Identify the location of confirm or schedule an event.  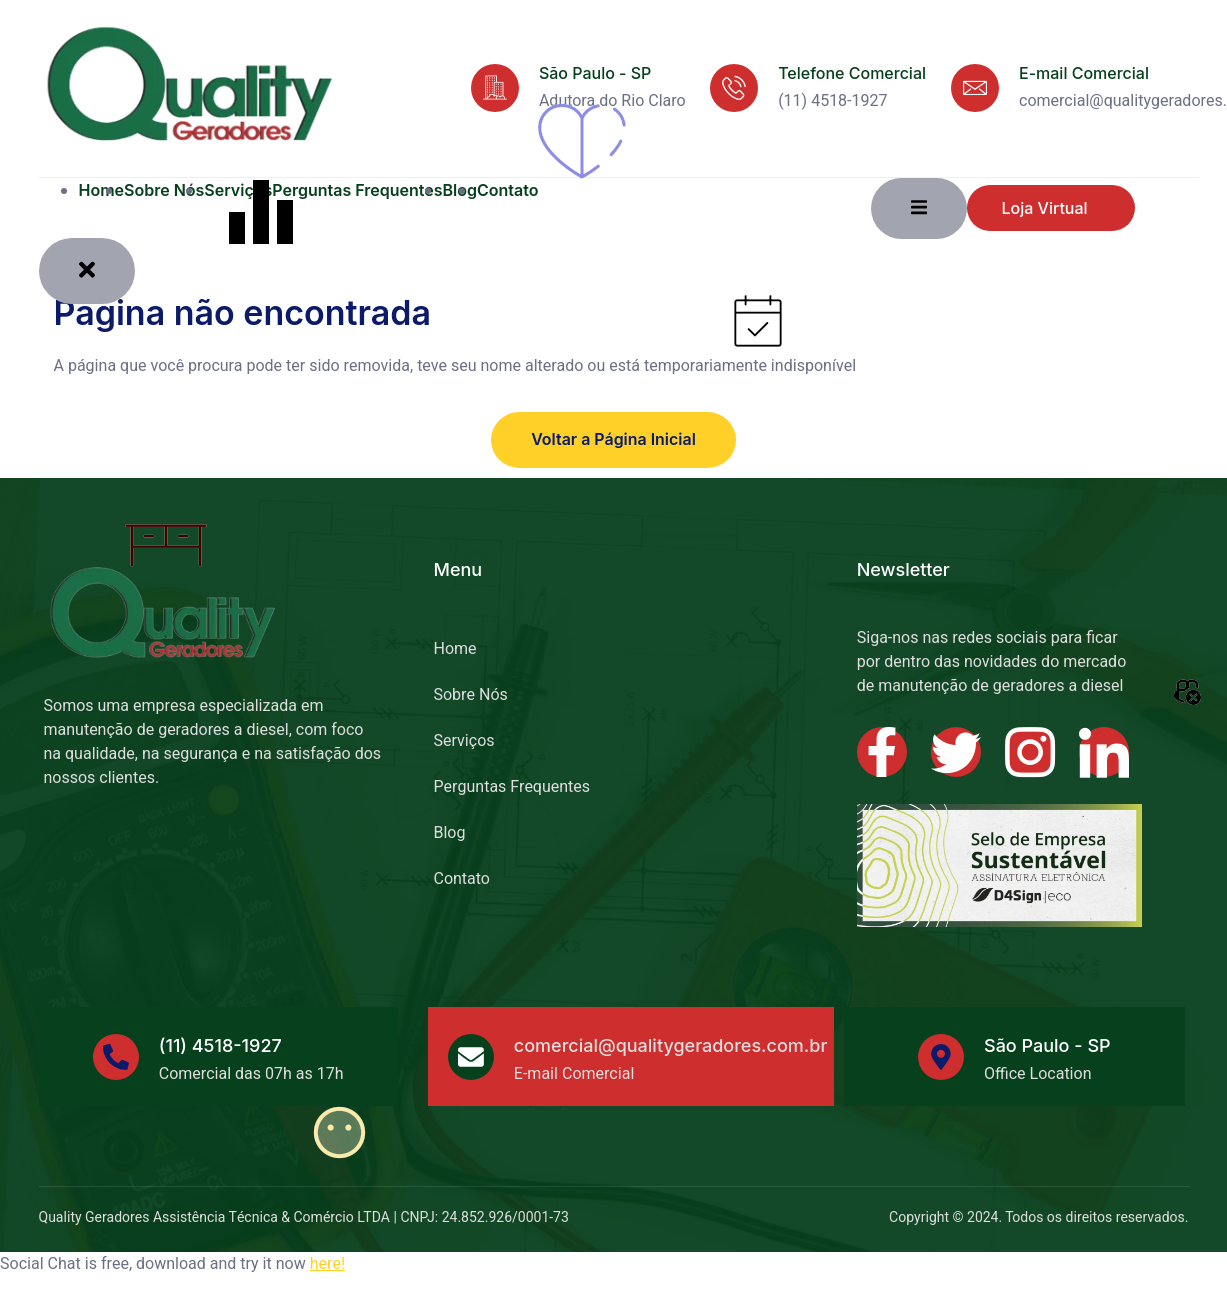
(758, 323).